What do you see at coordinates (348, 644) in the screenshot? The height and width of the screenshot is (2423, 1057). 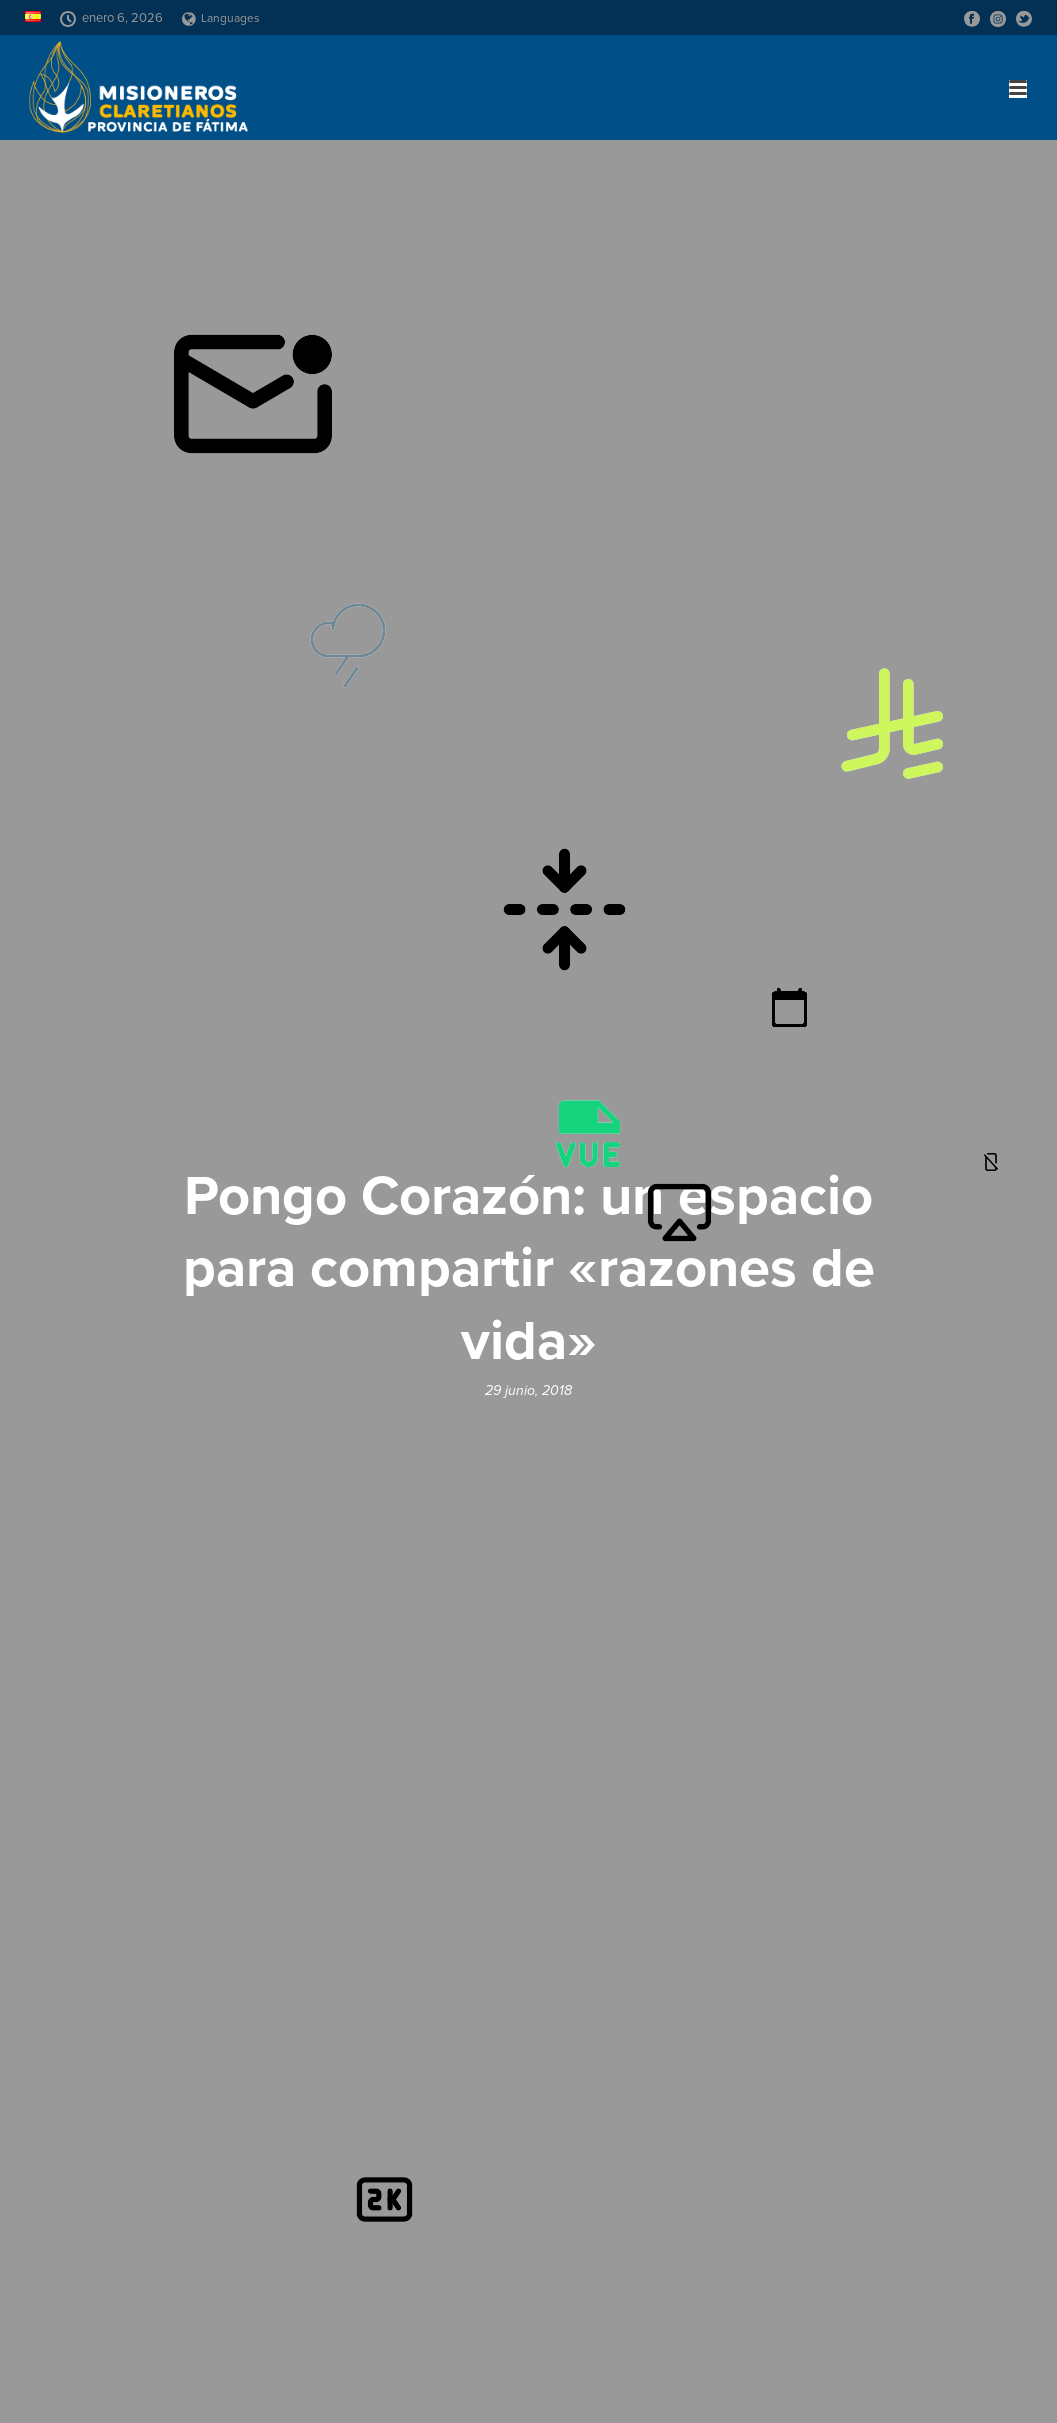 I see `current weather conditions: rain` at bounding box center [348, 644].